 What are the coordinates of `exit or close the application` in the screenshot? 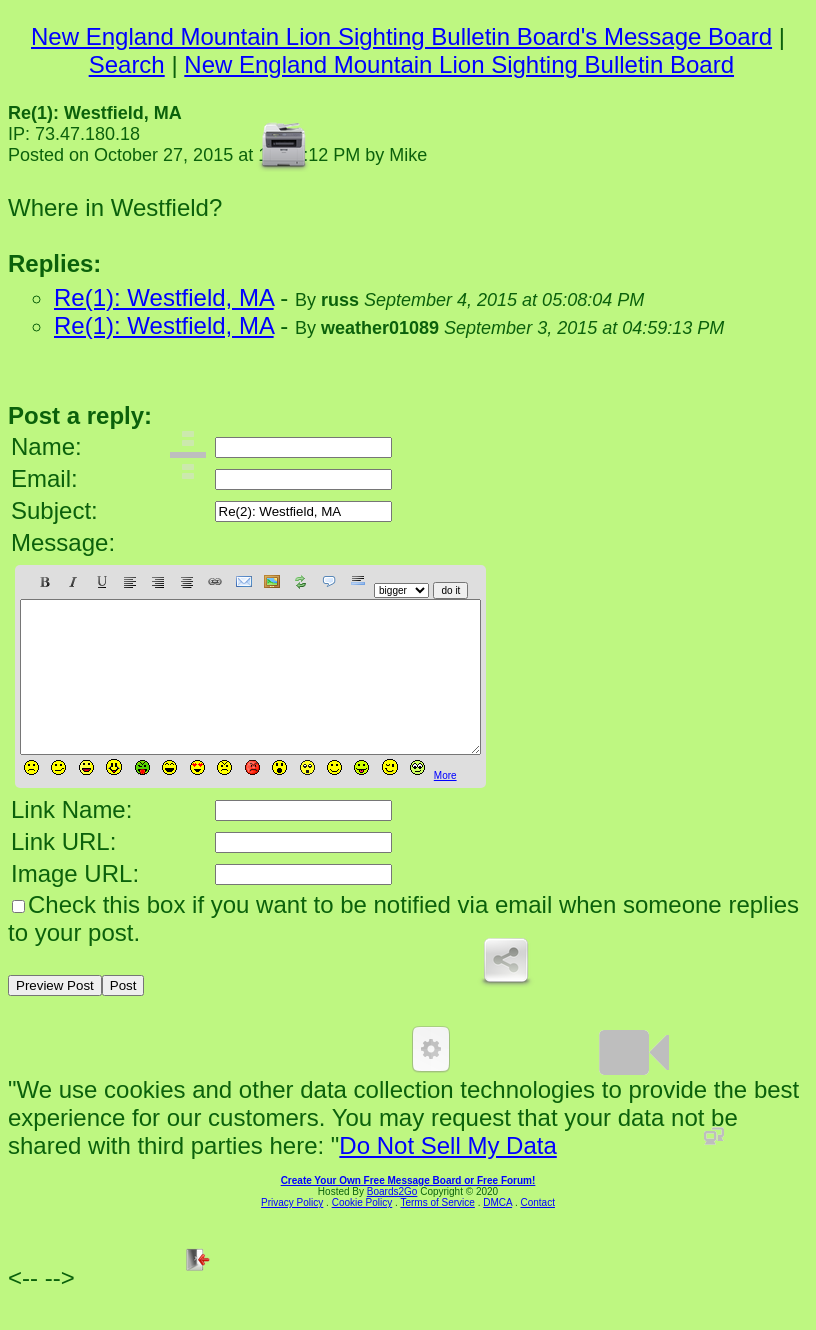 It's located at (198, 1260).